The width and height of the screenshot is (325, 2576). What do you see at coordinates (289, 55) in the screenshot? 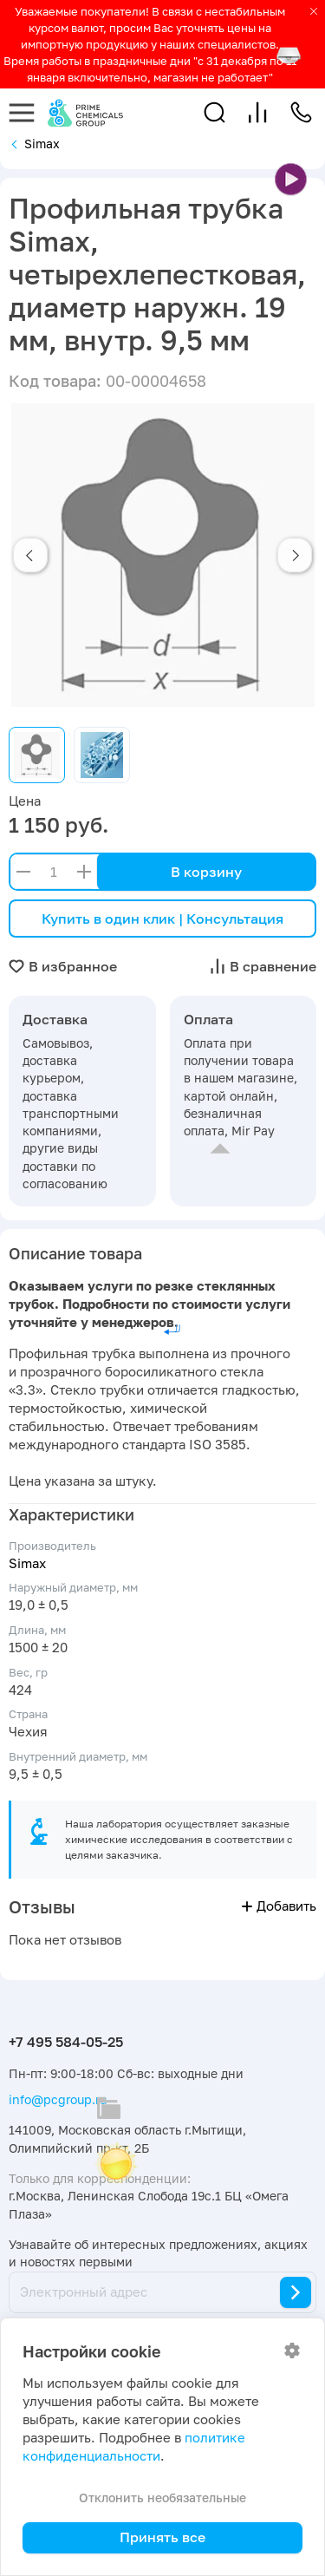
I see `access optical disc drive settings` at bounding box center [289, 55].